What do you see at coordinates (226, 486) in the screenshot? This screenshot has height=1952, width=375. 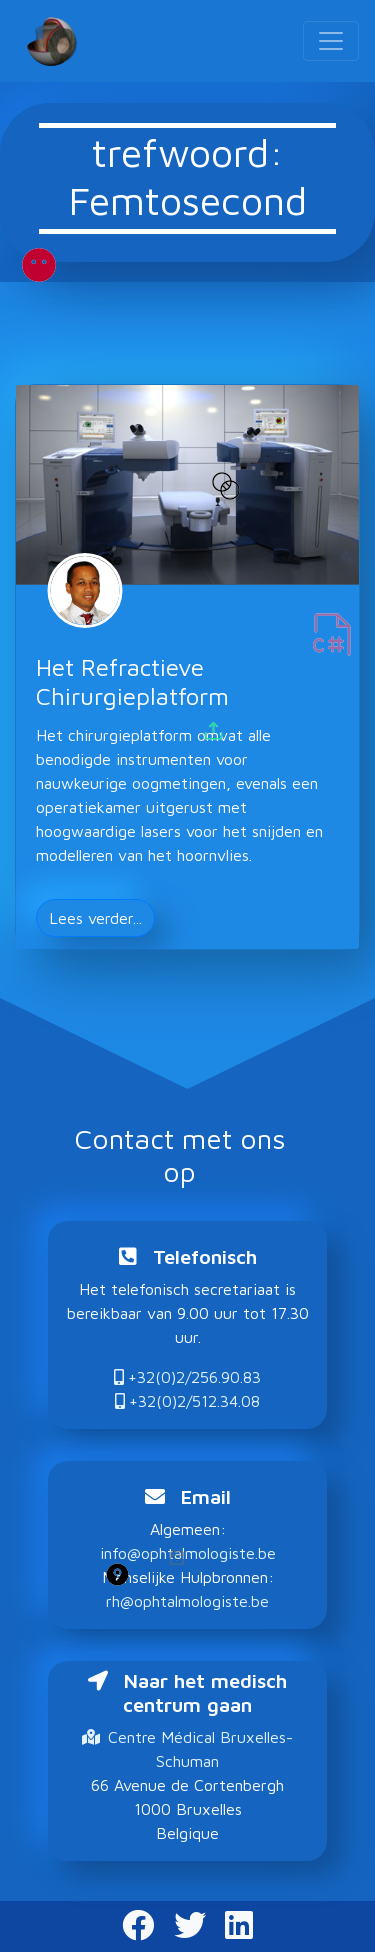 I see `intersect or merge two shapes` at bounding box center [226, 486].